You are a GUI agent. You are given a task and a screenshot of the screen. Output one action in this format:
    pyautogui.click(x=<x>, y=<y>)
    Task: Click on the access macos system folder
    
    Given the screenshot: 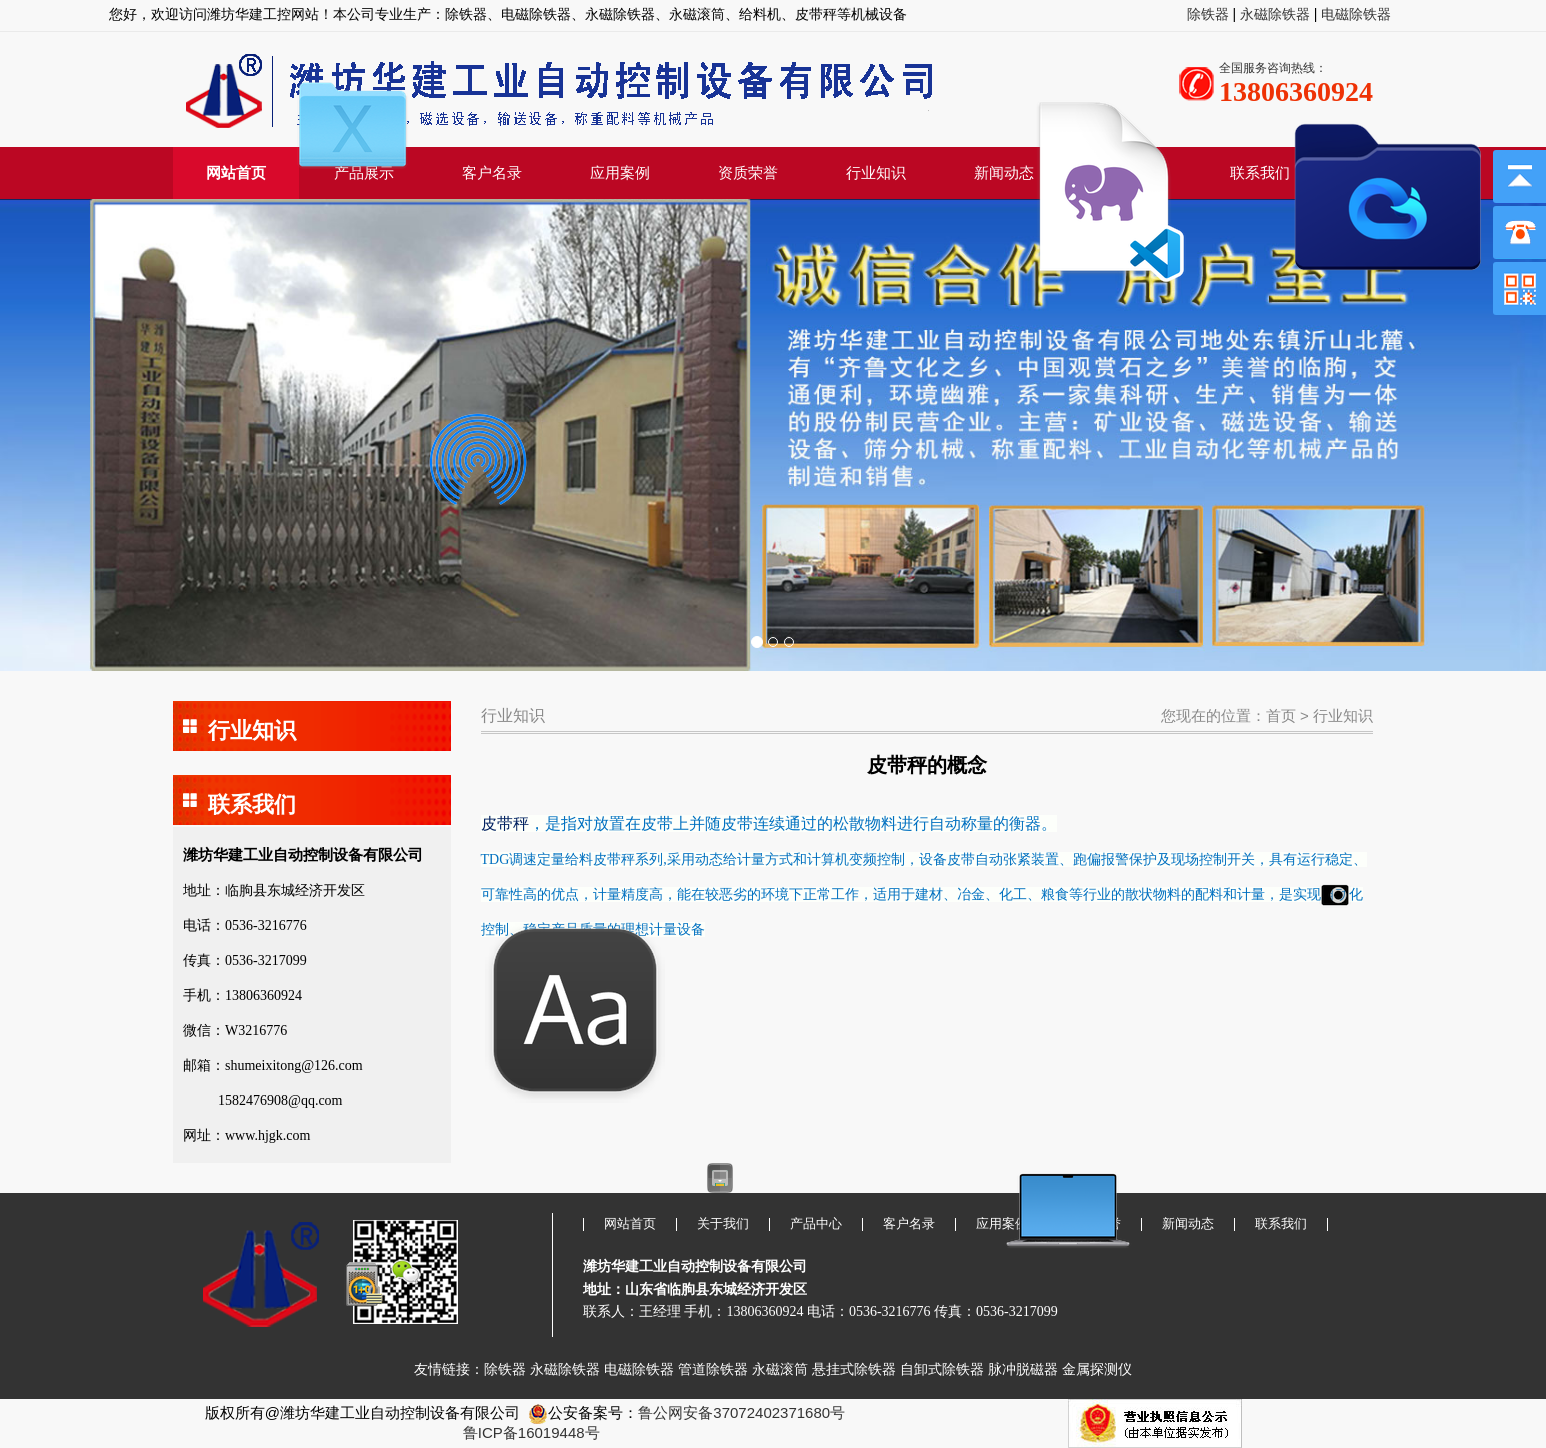 What is the action you would take?
    pyautogui.click(x=352, y=124)
    